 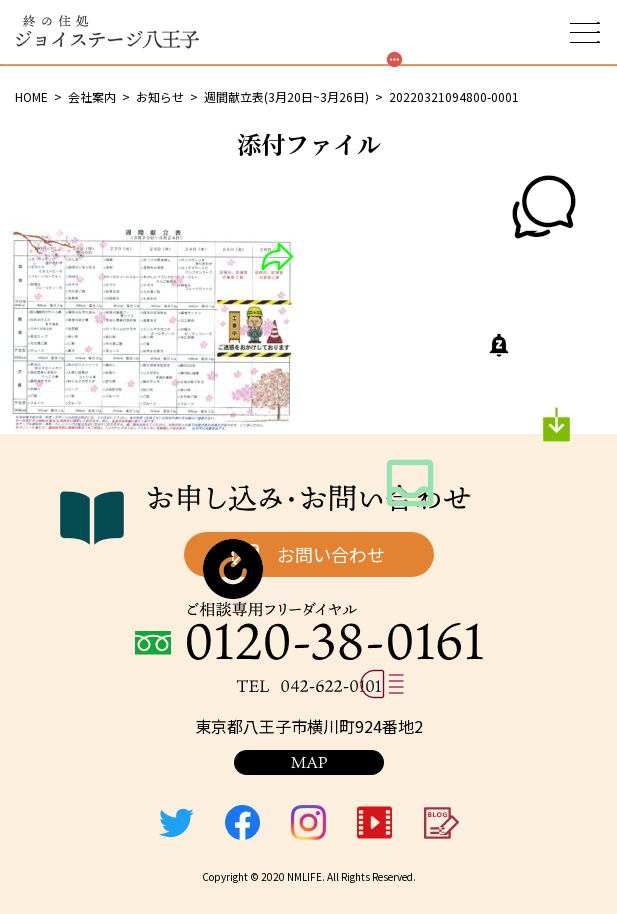 I want to click on view inbox or incoming items, so click(x=410, y=483).